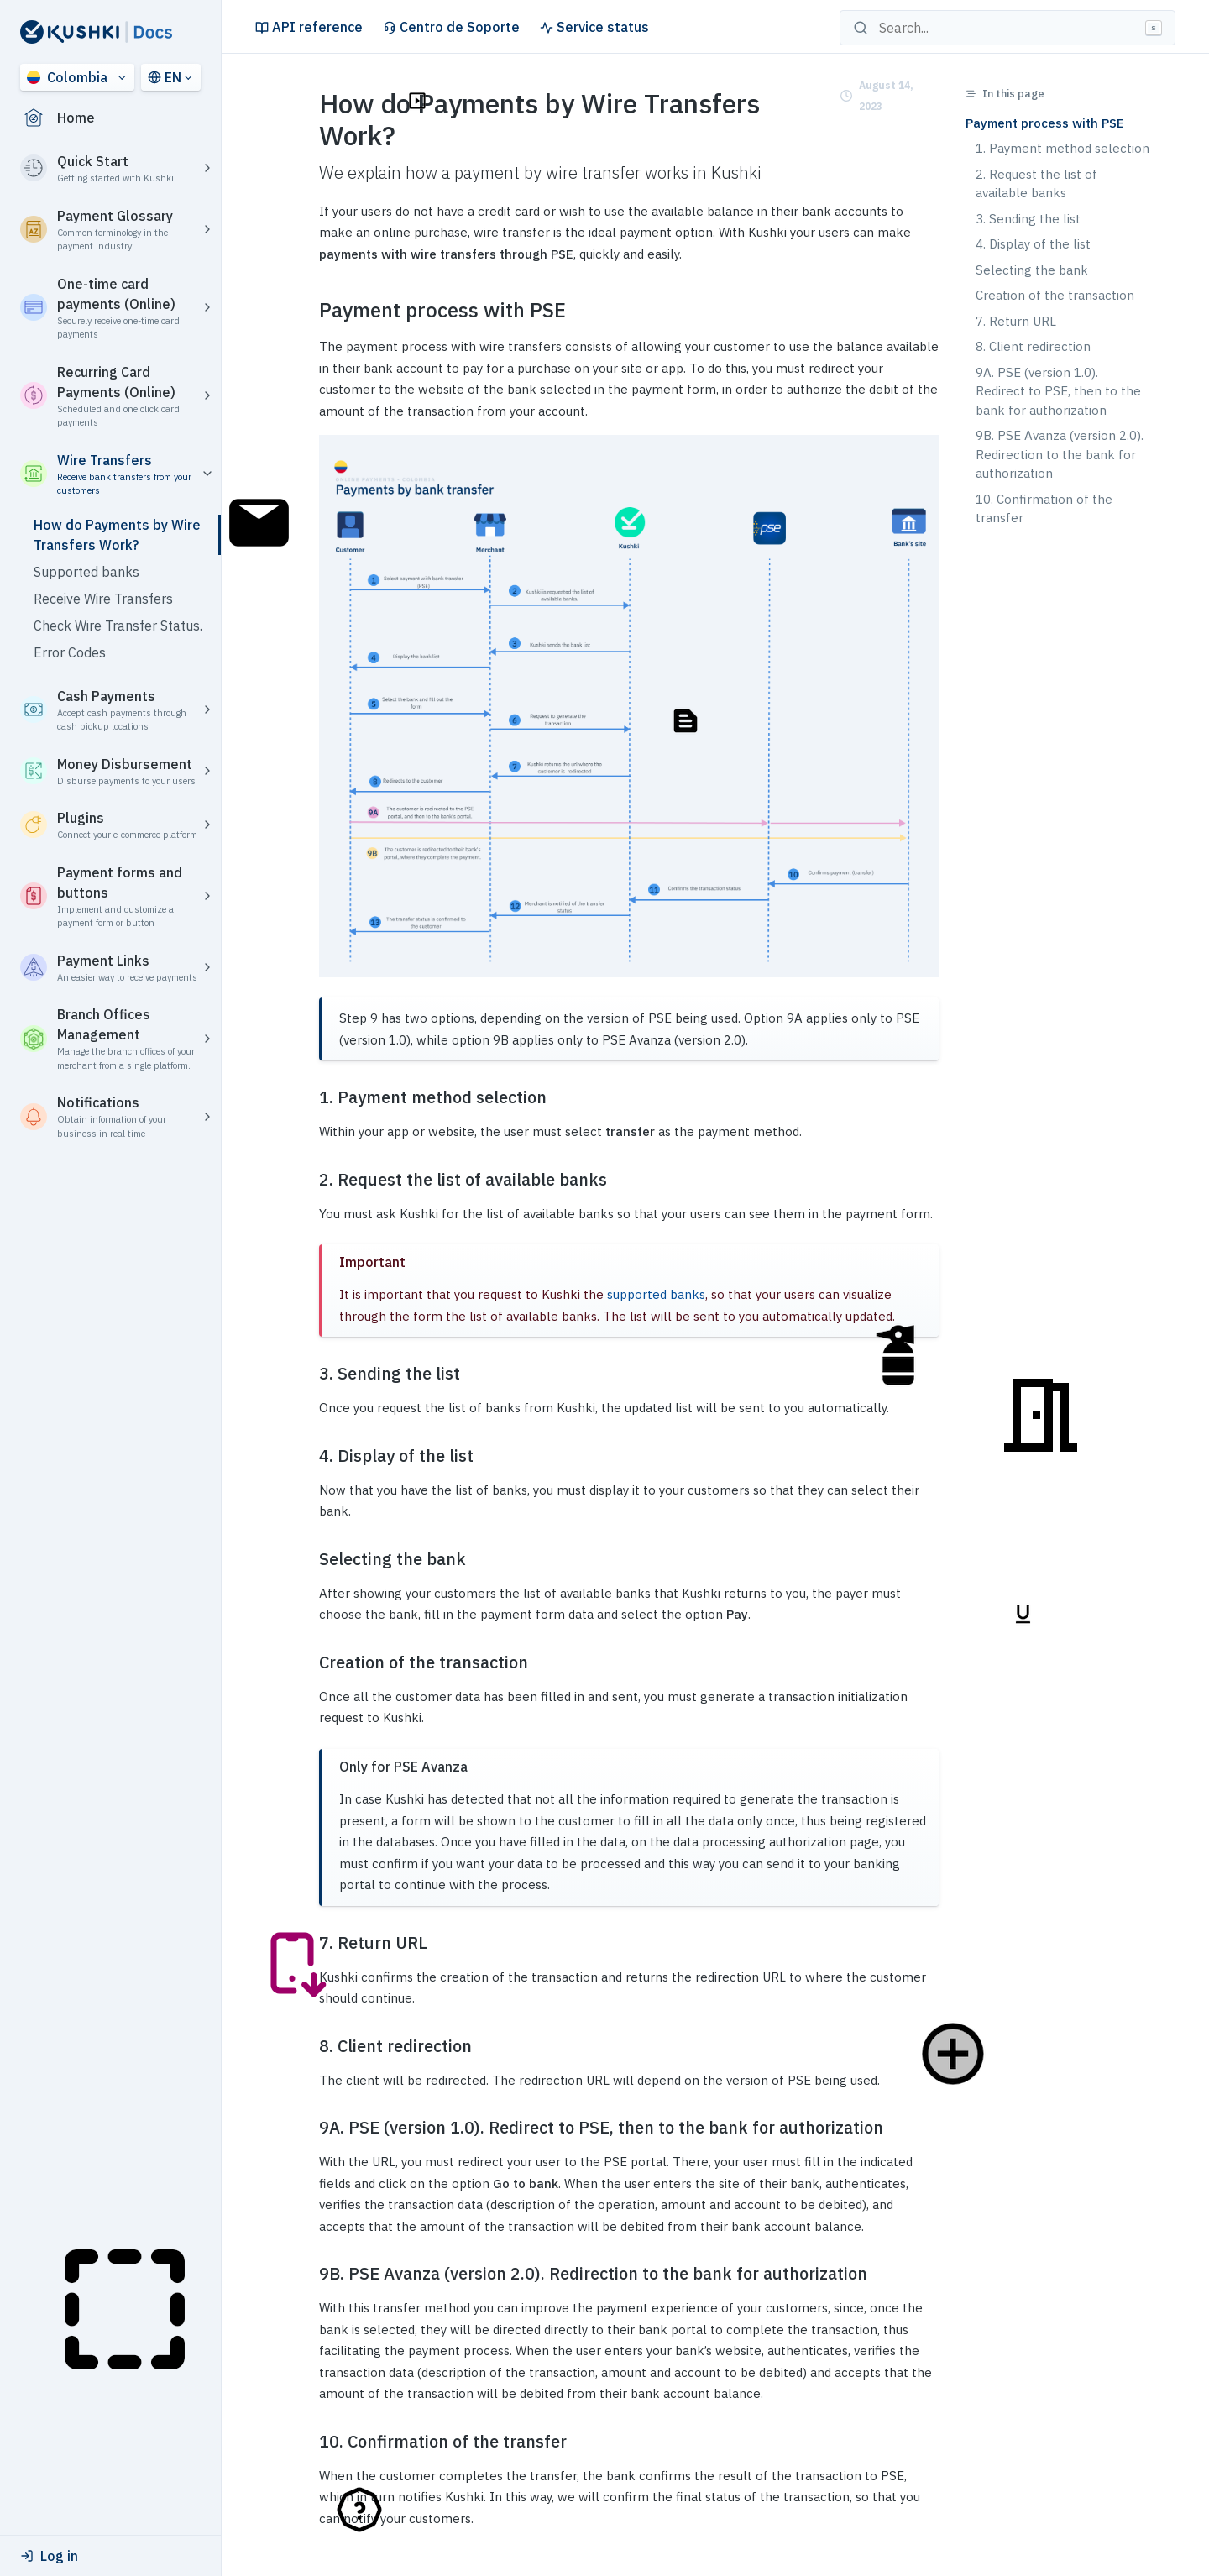 The width and height of the screenshot is (1209, 2576). I want to click on open your email inbox, so click(259, 522).